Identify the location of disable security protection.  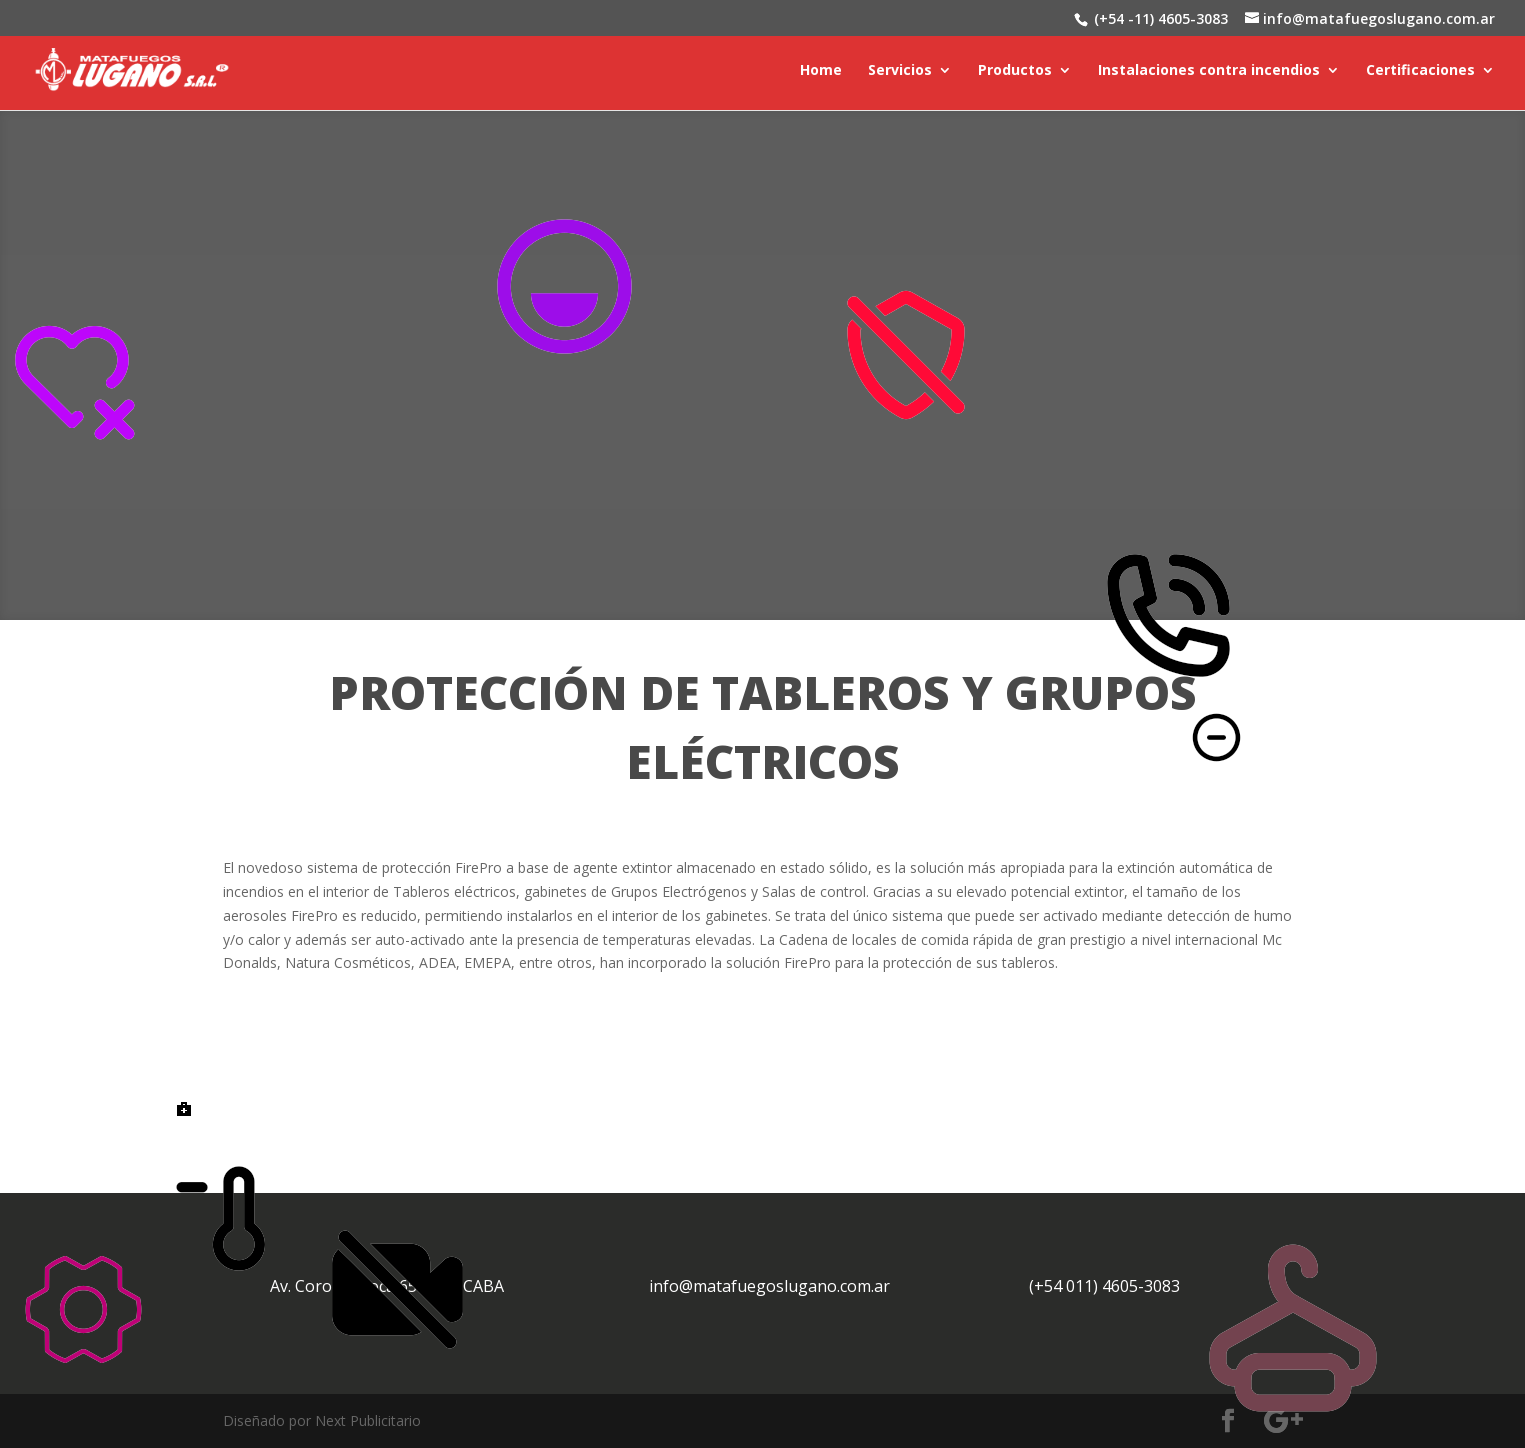
(906, 355).